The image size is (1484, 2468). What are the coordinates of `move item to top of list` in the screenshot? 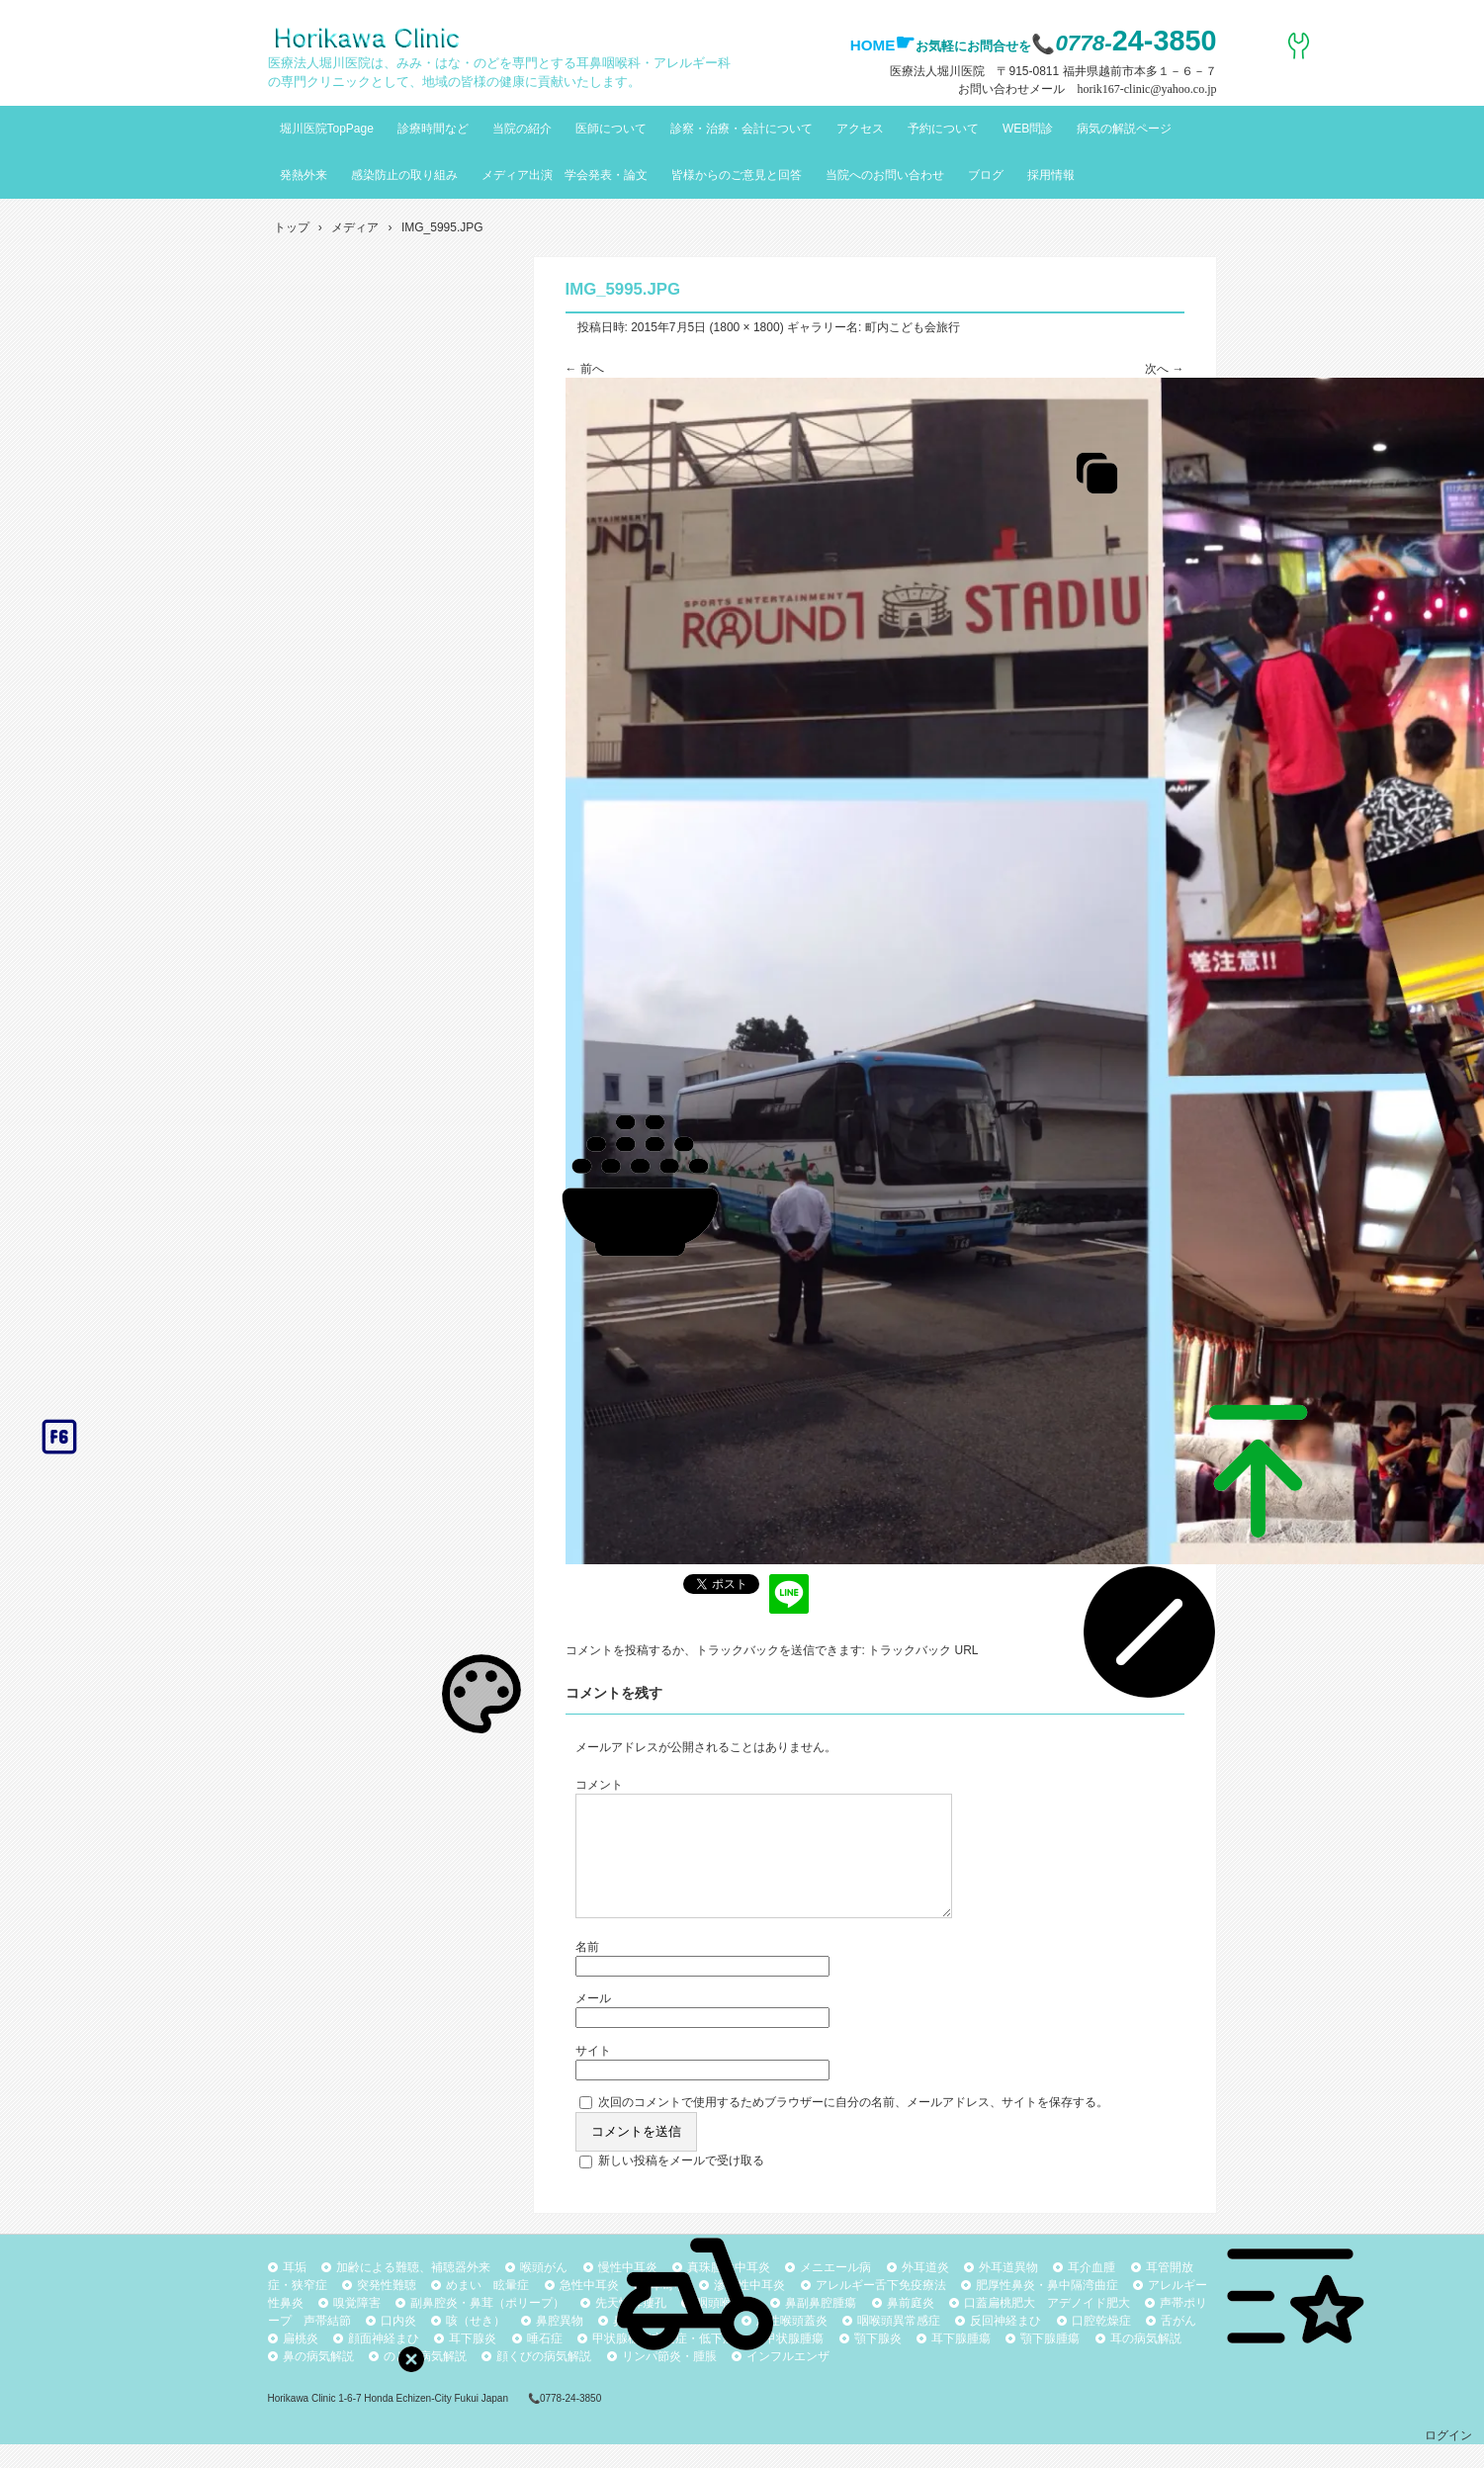 It's located at (1258, 1468).